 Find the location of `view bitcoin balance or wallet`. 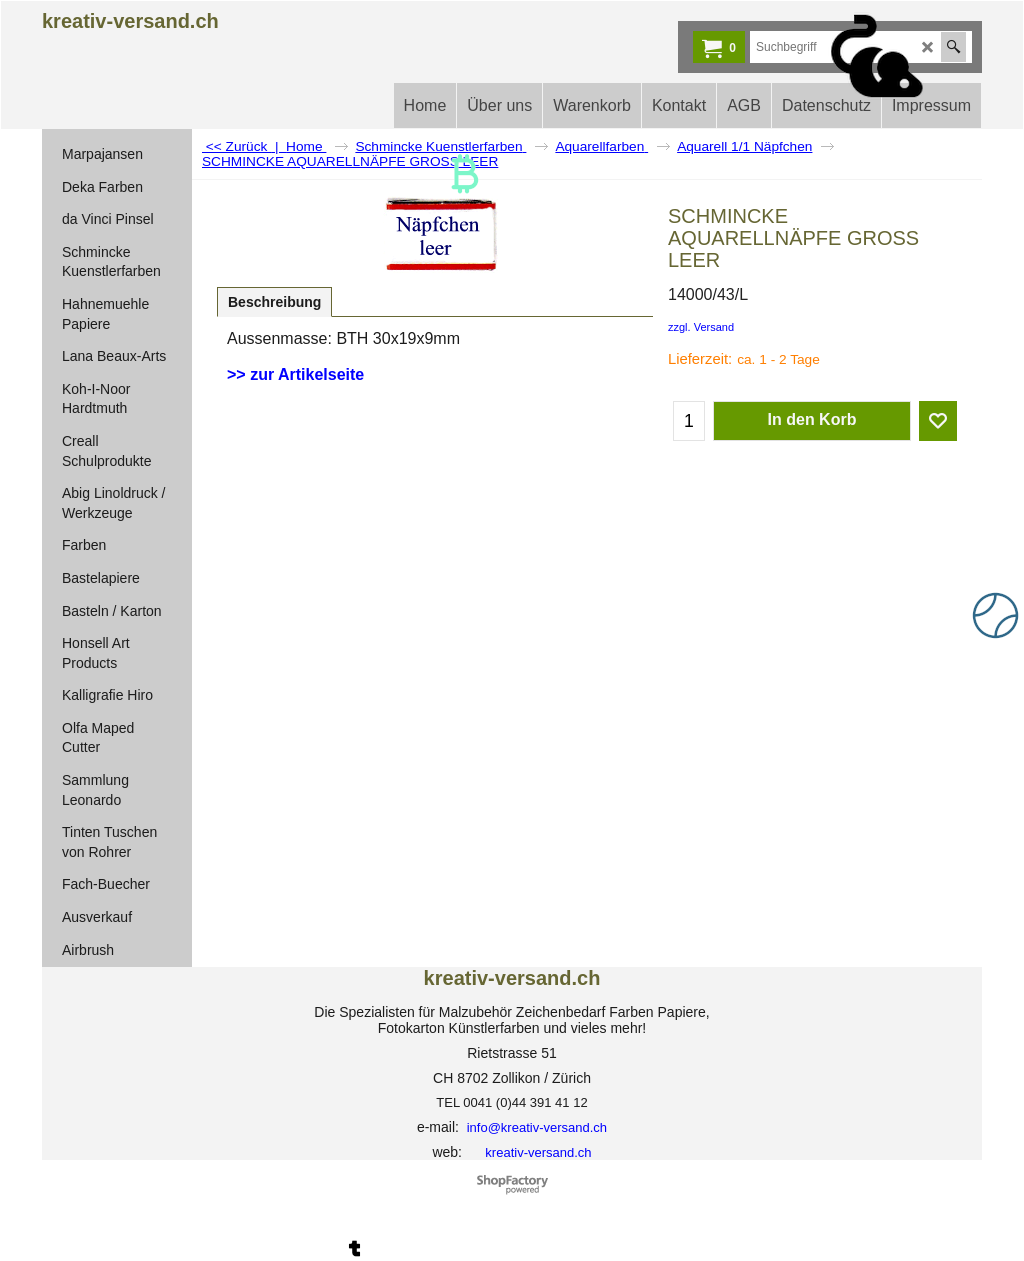

view bitcoin balance or wallet is located at coordinates (463, 174).